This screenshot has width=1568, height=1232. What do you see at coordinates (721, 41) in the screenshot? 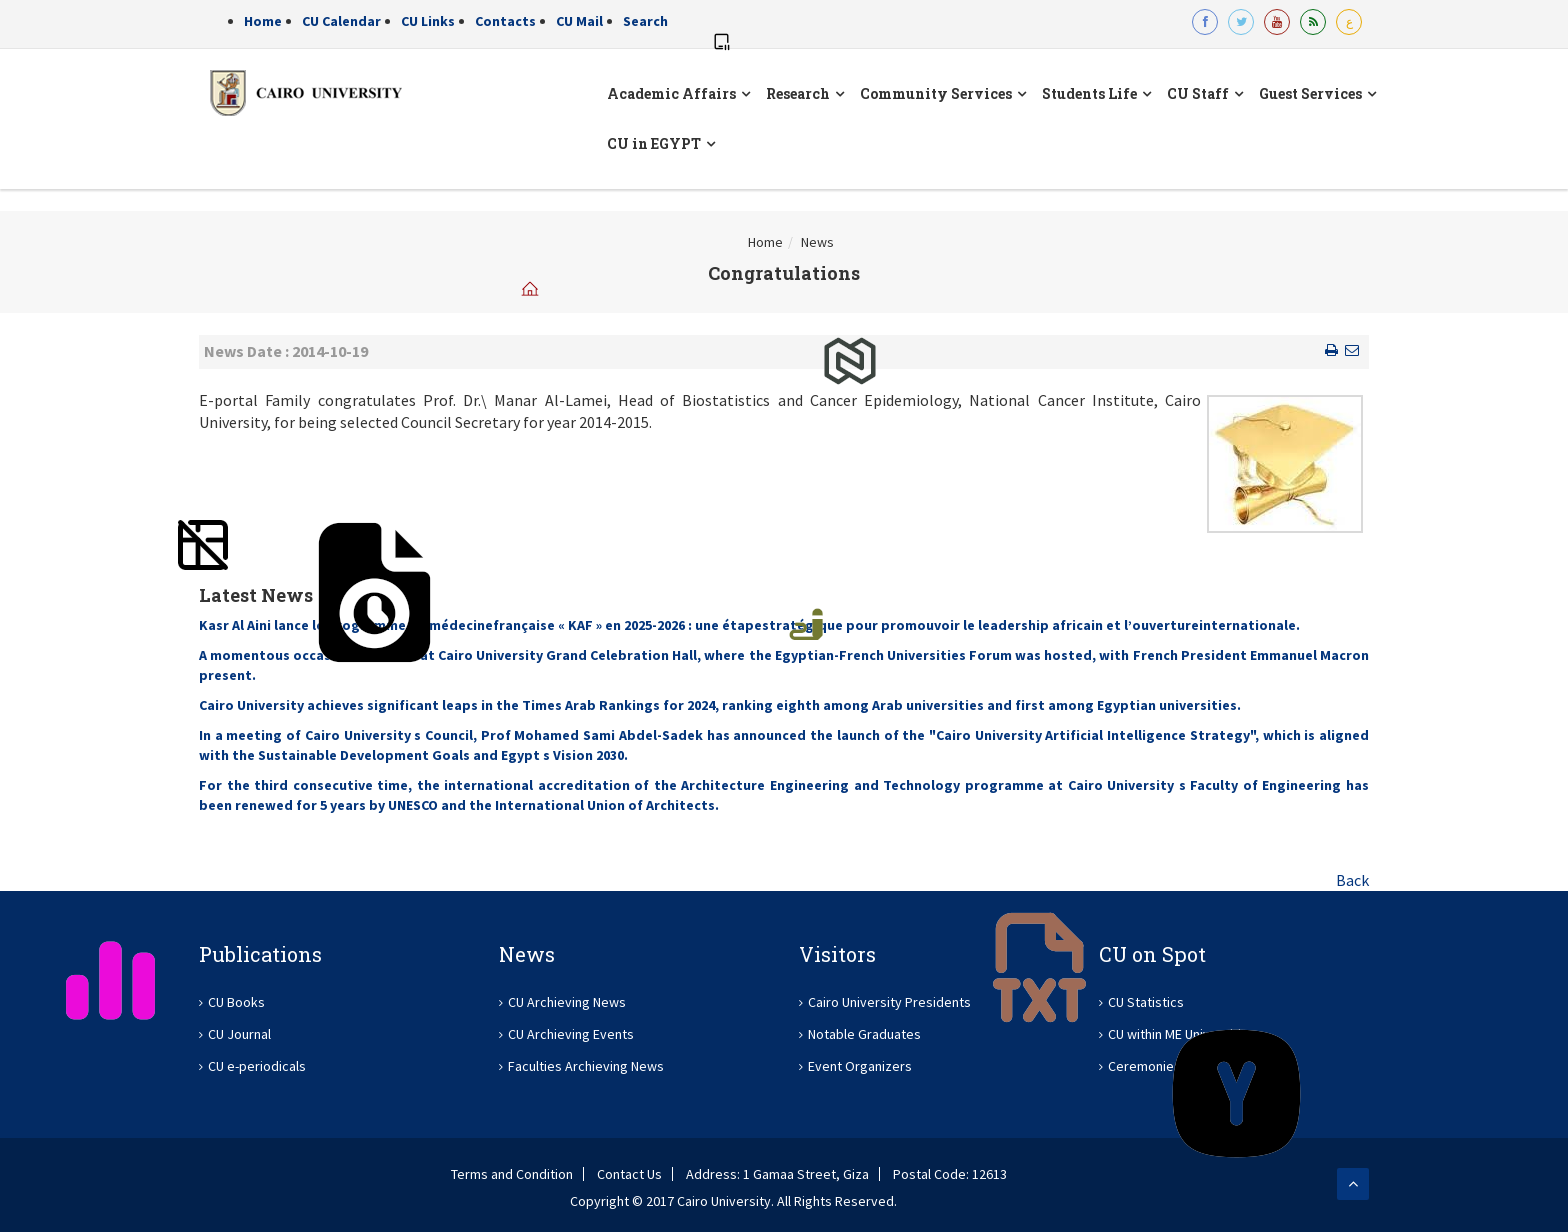
I see `pause media playback on iPad` at bounding box center [721, 41].